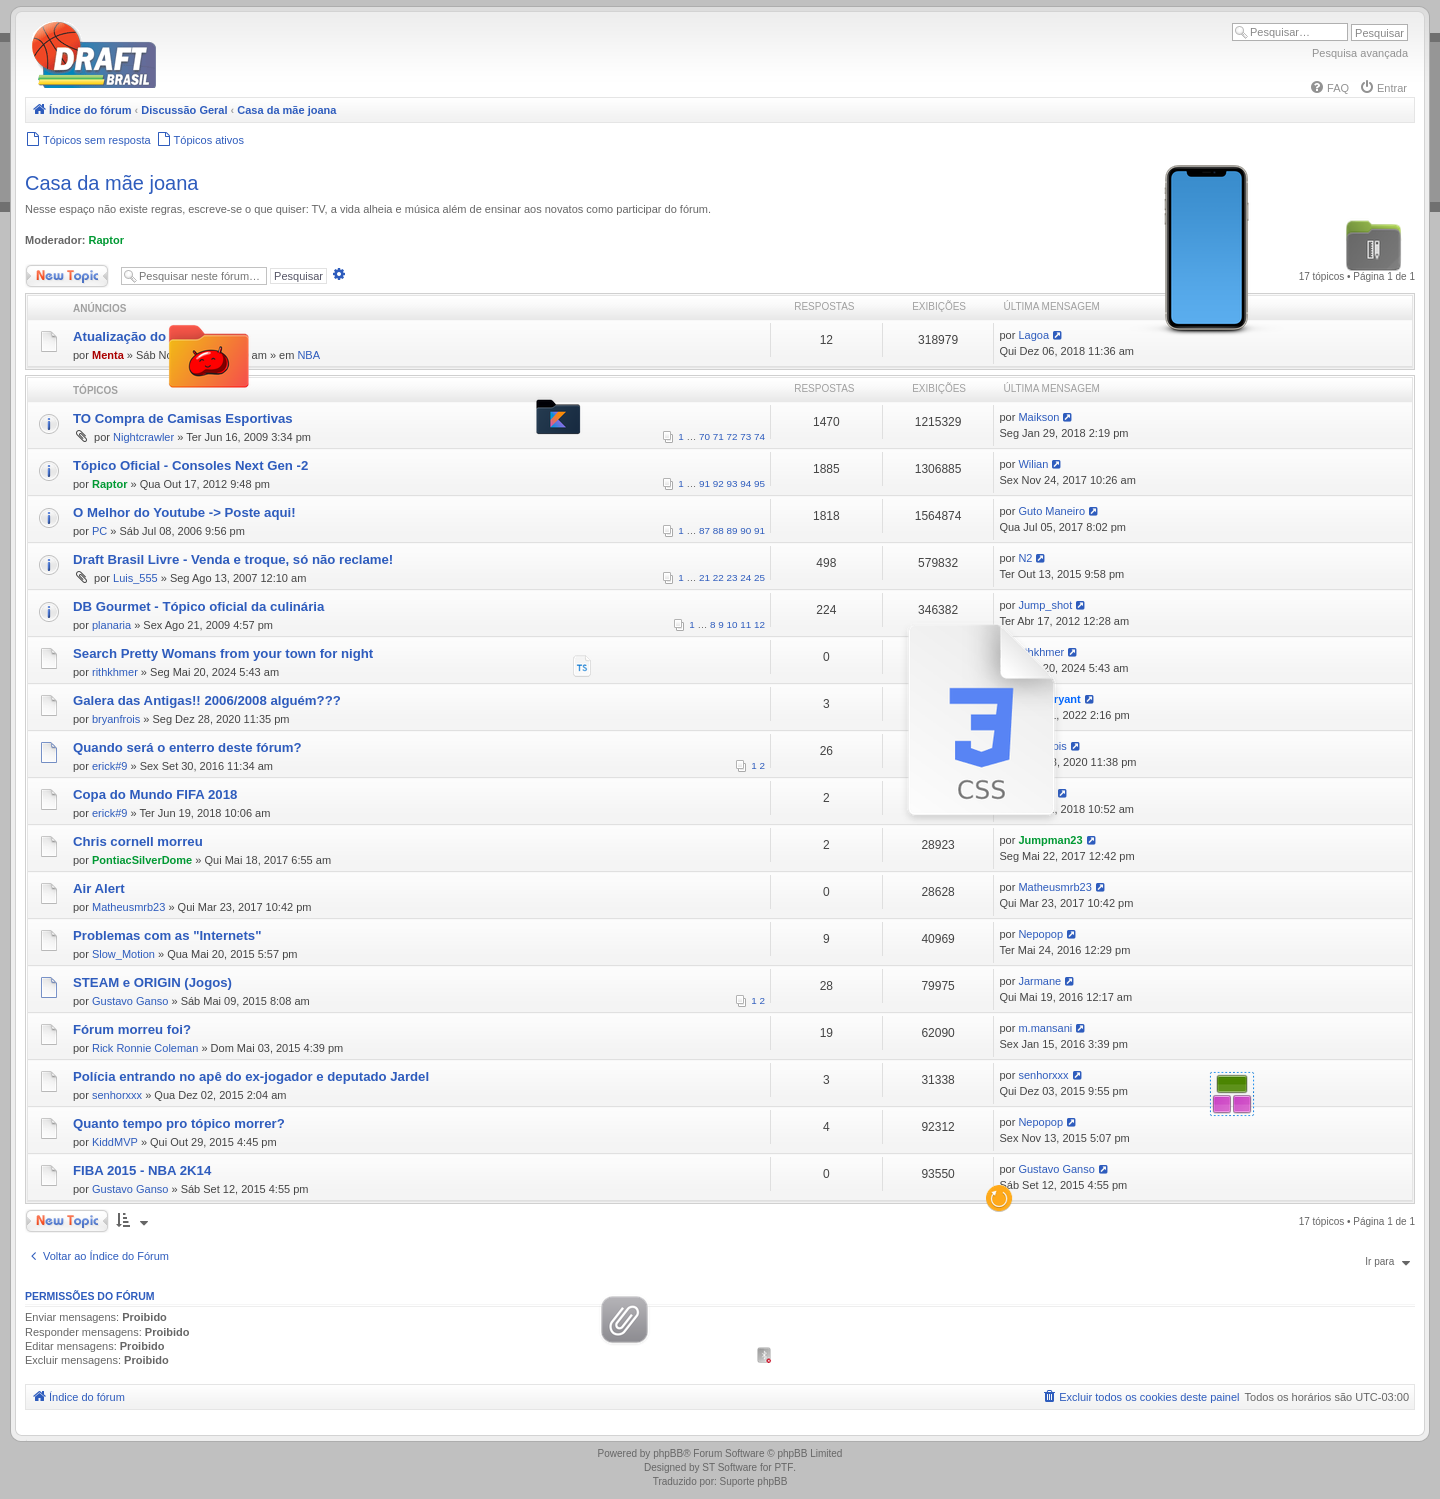  Describe the element at coordinates (1373, 245) in the screenshot. I see `open templates folder` at that location.